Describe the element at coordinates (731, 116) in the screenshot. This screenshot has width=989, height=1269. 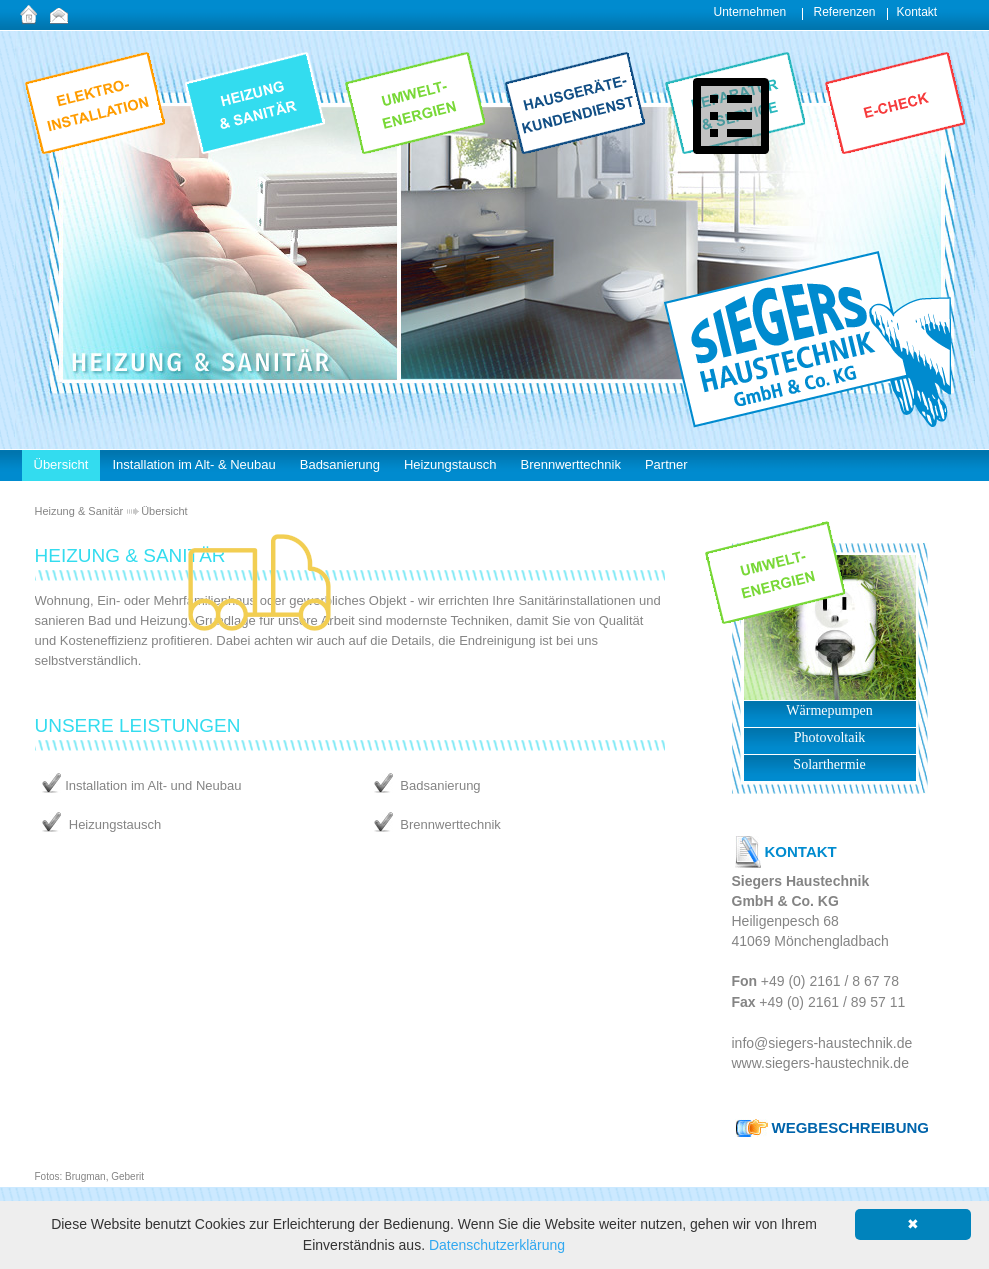
I see `view list details or properties` at that location.